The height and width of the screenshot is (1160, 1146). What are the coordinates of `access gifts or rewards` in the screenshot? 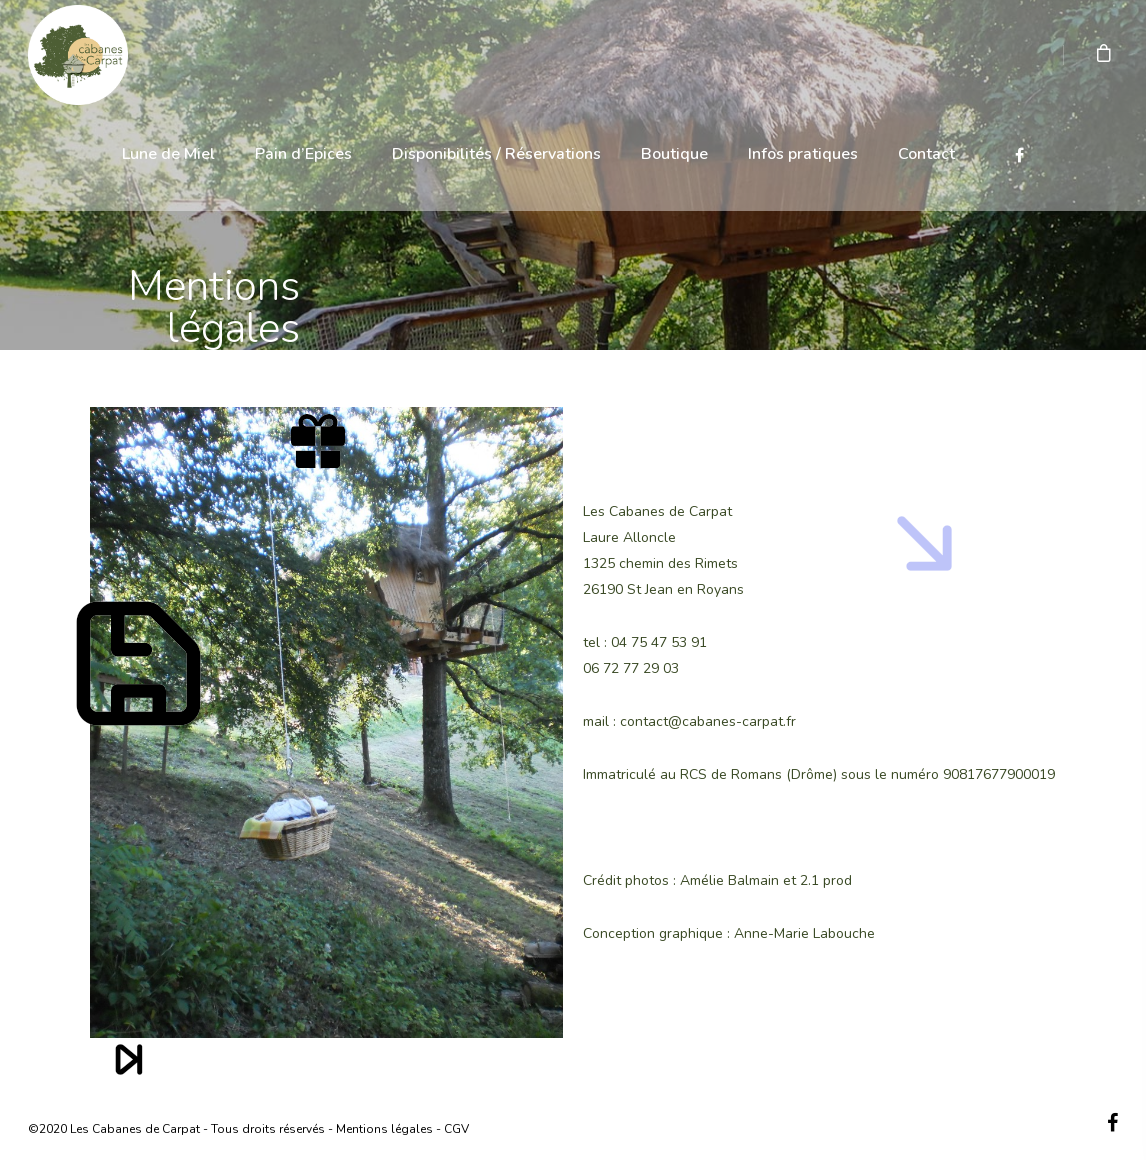 It's located at (318, 441).